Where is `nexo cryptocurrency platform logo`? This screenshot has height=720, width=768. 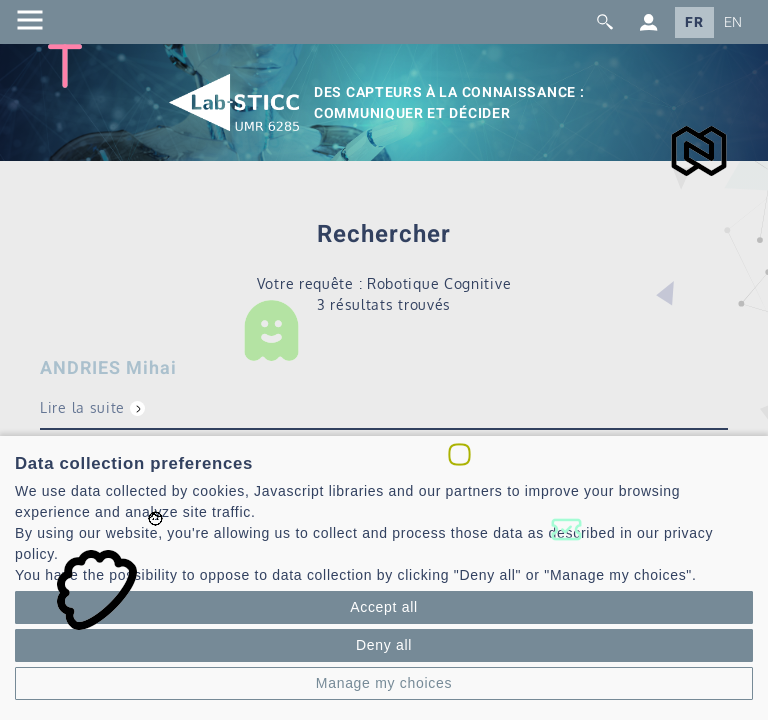 nexo cryptocurrency platform logo is located at coordinates (699, 151).